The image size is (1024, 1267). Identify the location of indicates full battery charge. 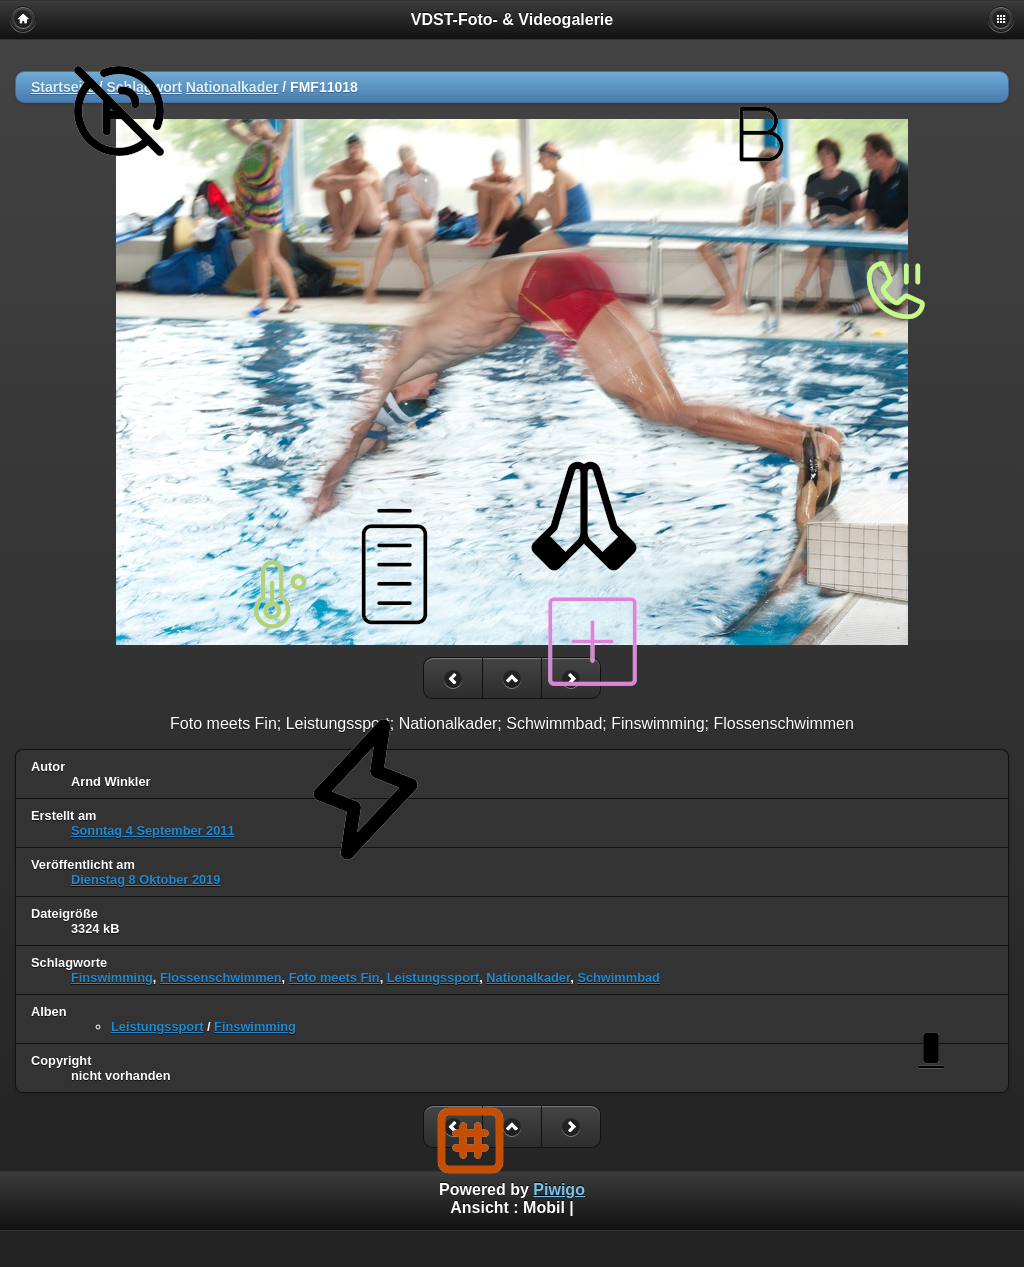
(394, 568).